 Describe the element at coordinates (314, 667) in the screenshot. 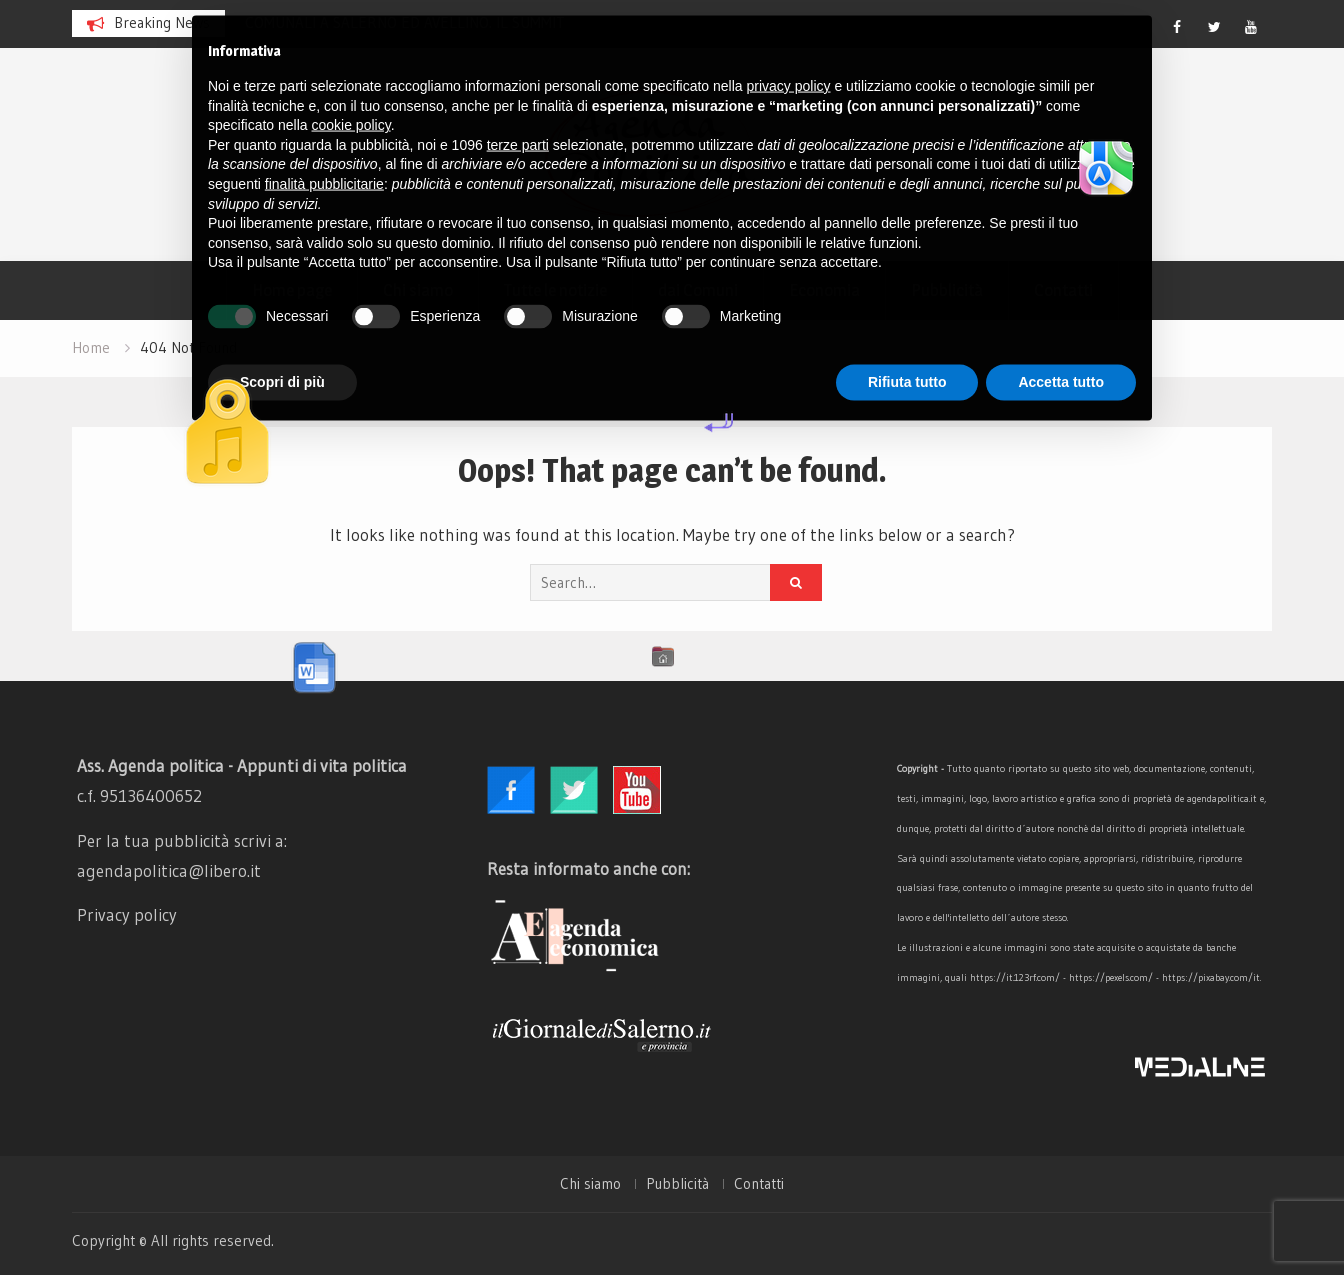

I see `open a Microsoft Word document` at that location.